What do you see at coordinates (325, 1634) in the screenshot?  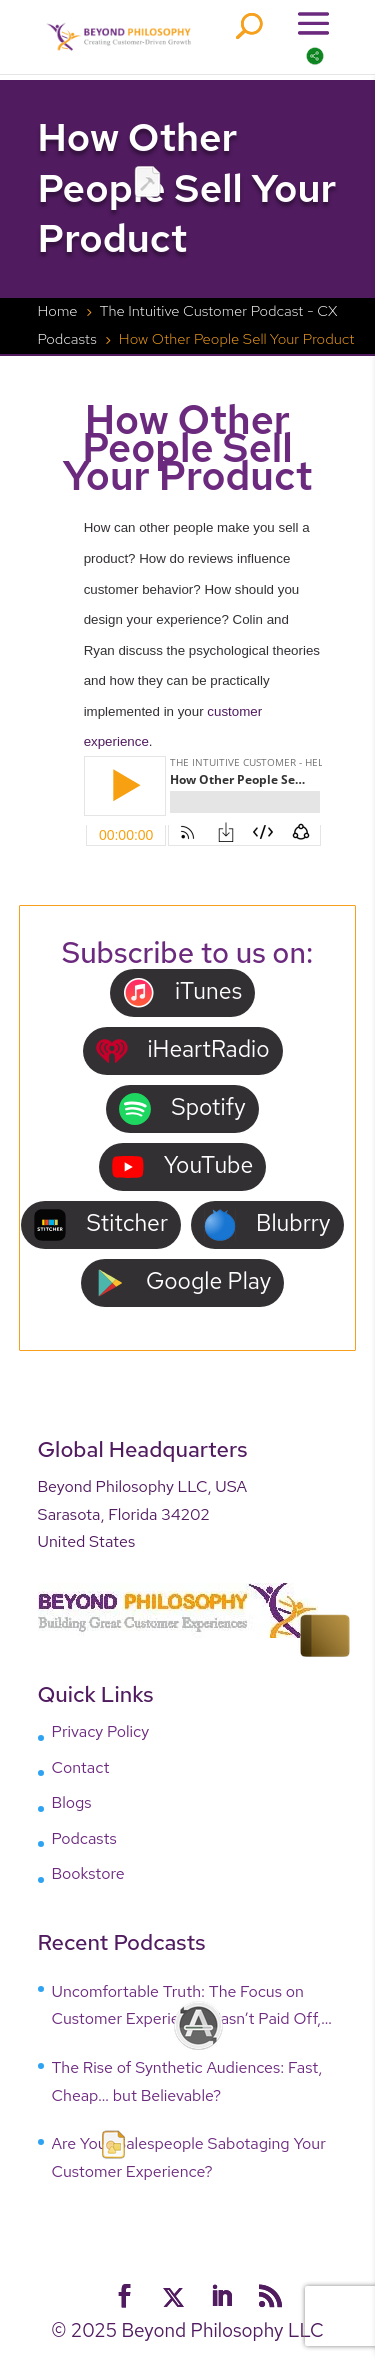 I see `access the desktop folder` at bounding box center [325, 1634].